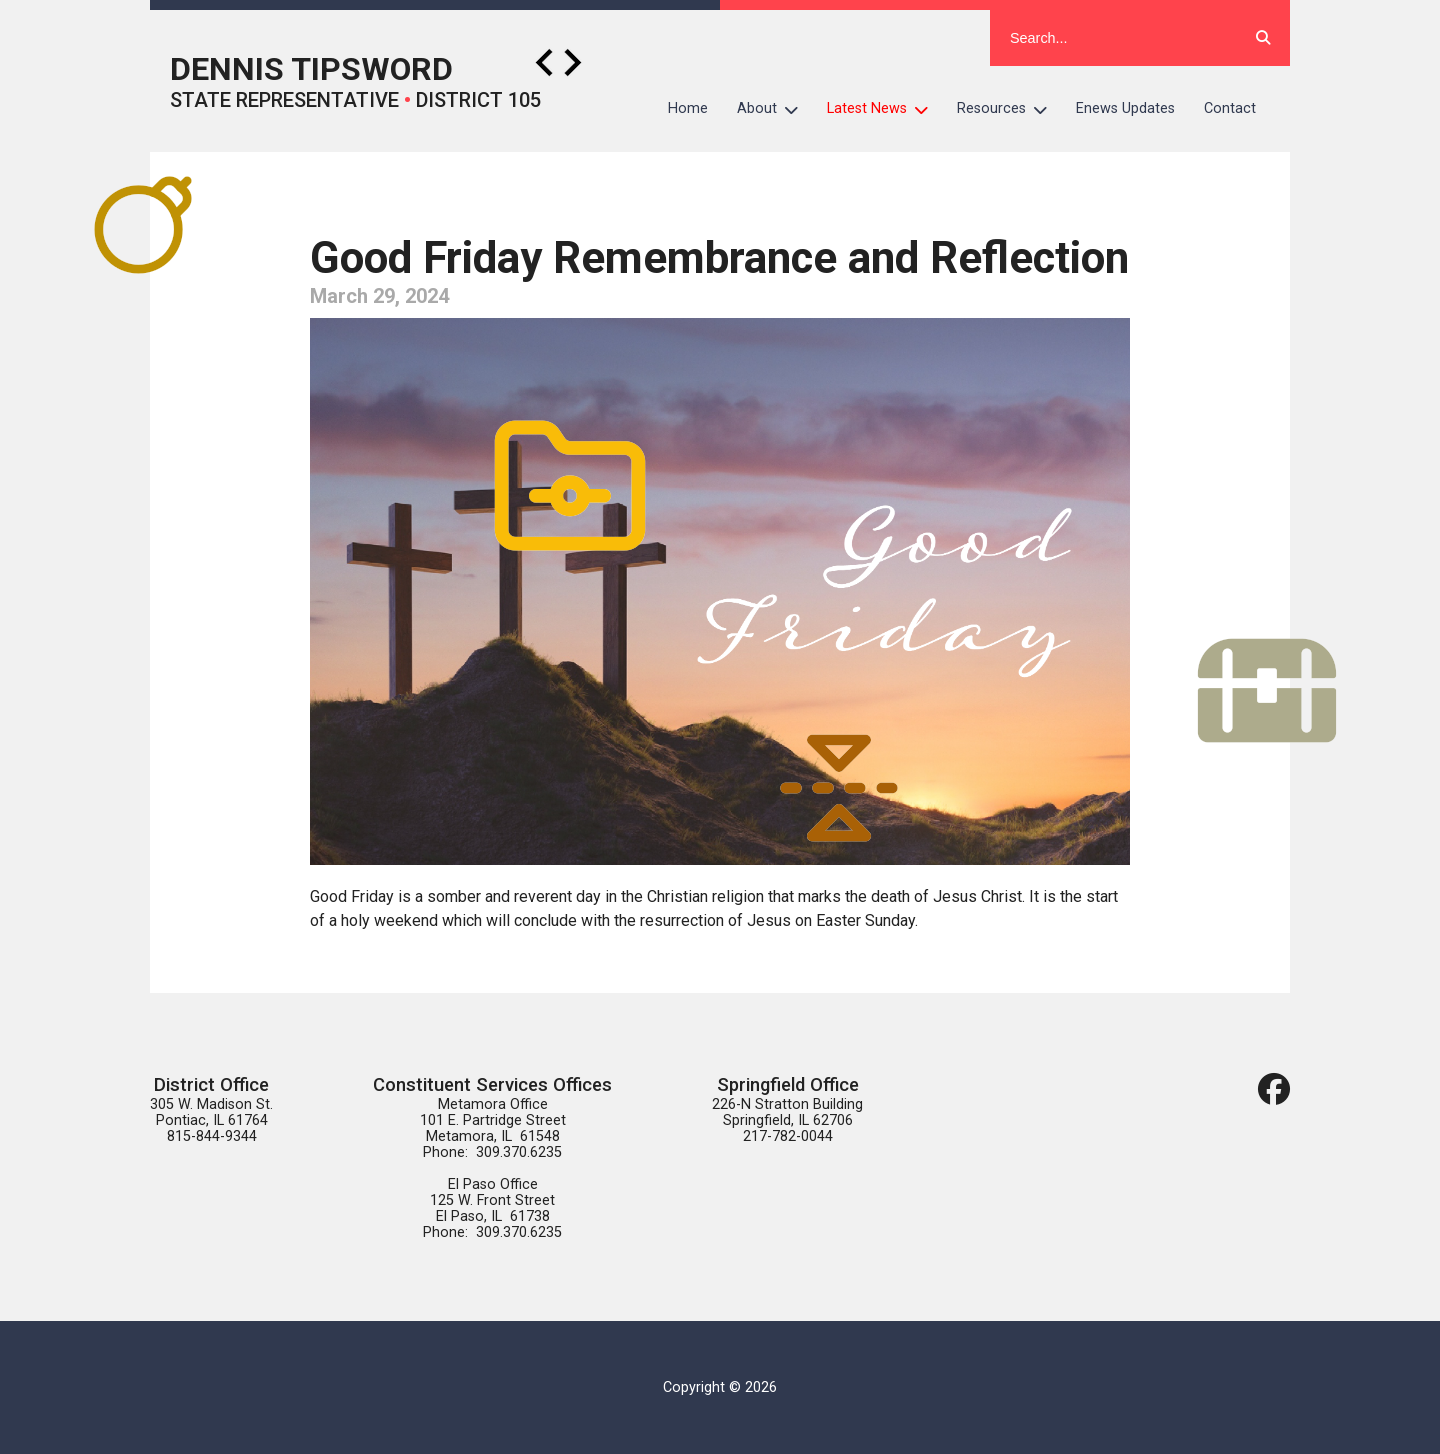  What do you see at coordinates (143, 225) in the screenshot?
I see `indicates a destructive or dangerous action` at bounding box center [143, 225].